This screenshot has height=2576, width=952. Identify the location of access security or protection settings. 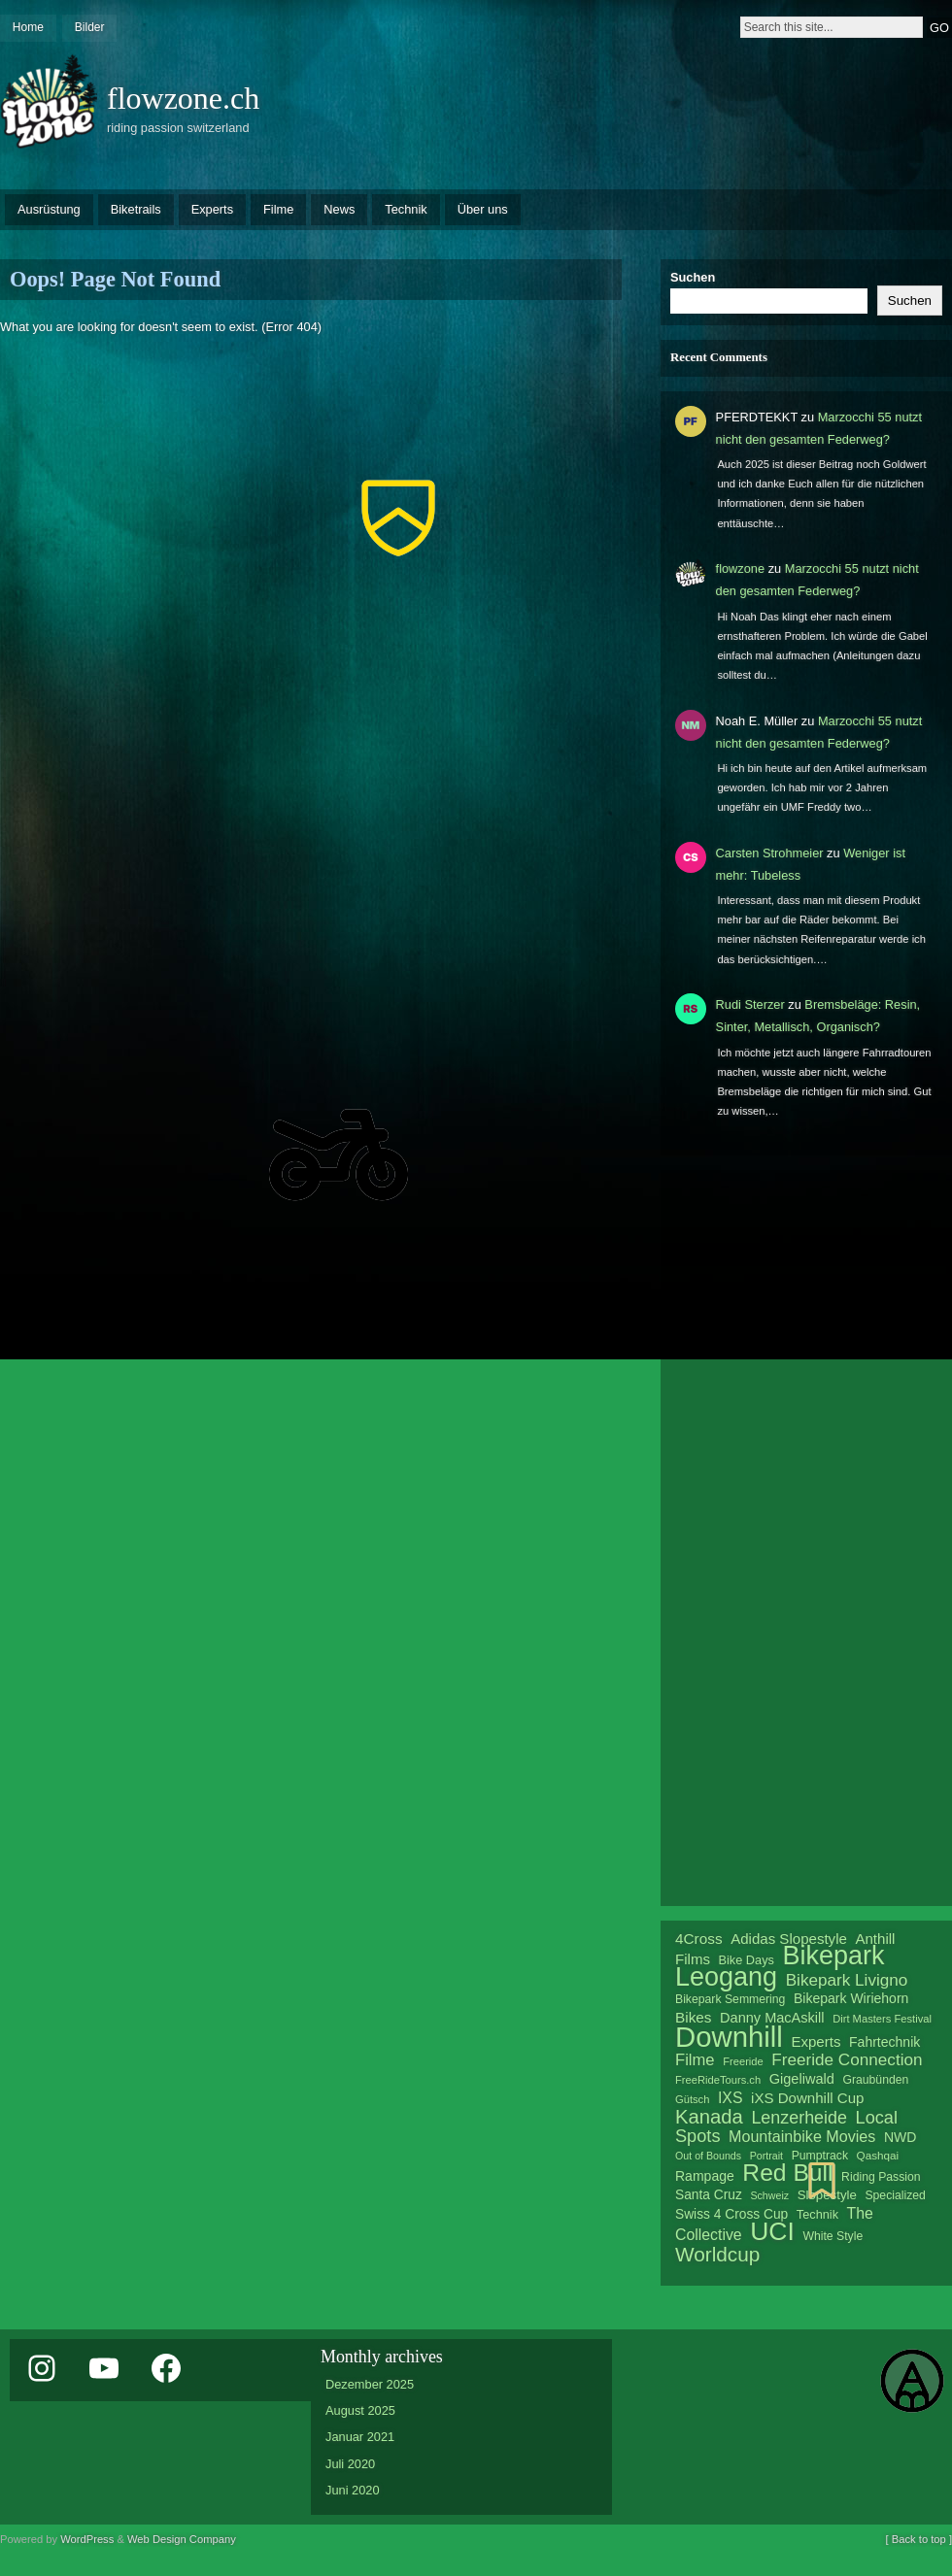
(398, 514).